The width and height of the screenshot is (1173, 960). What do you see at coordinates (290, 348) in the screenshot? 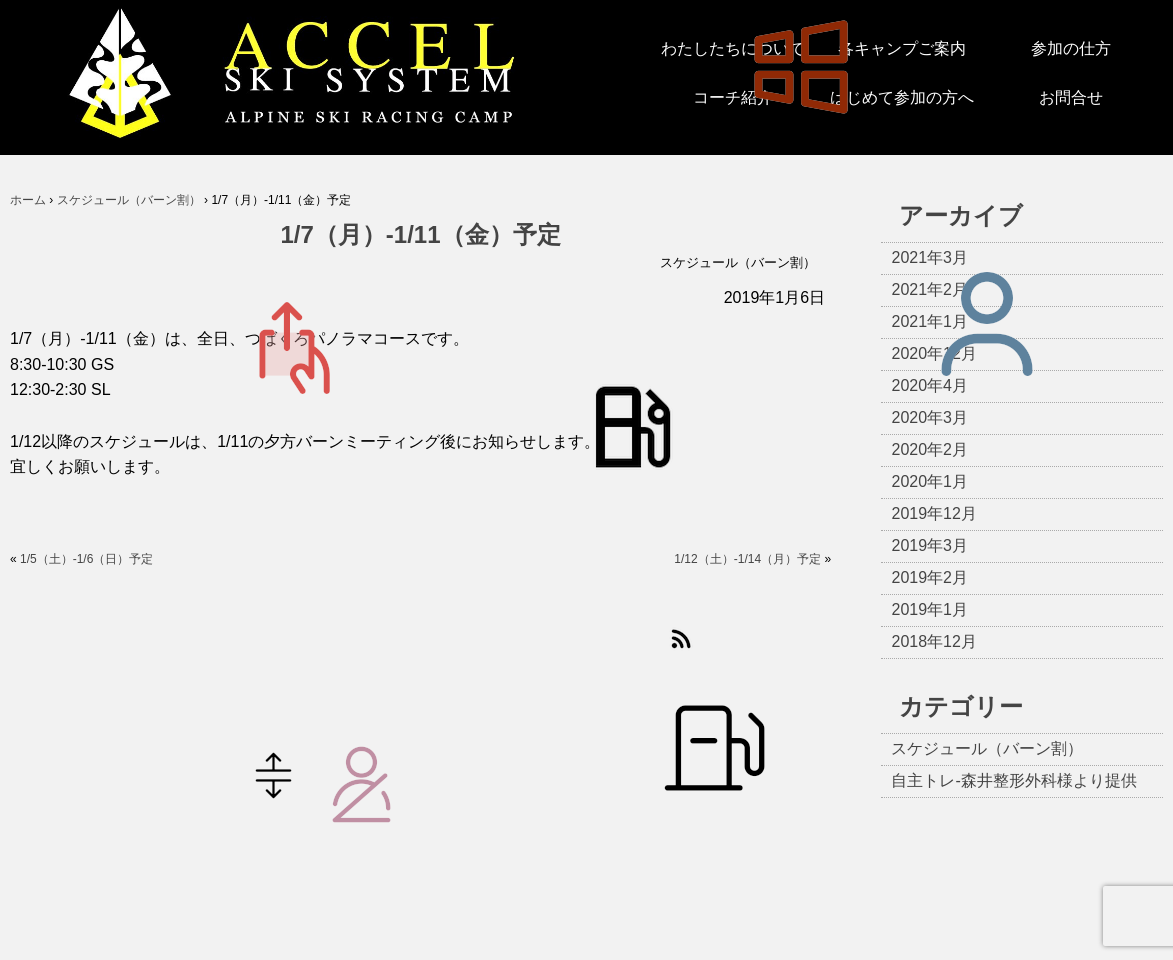
I see `deposit or upload funds manually` at bounding box center [290, 348].